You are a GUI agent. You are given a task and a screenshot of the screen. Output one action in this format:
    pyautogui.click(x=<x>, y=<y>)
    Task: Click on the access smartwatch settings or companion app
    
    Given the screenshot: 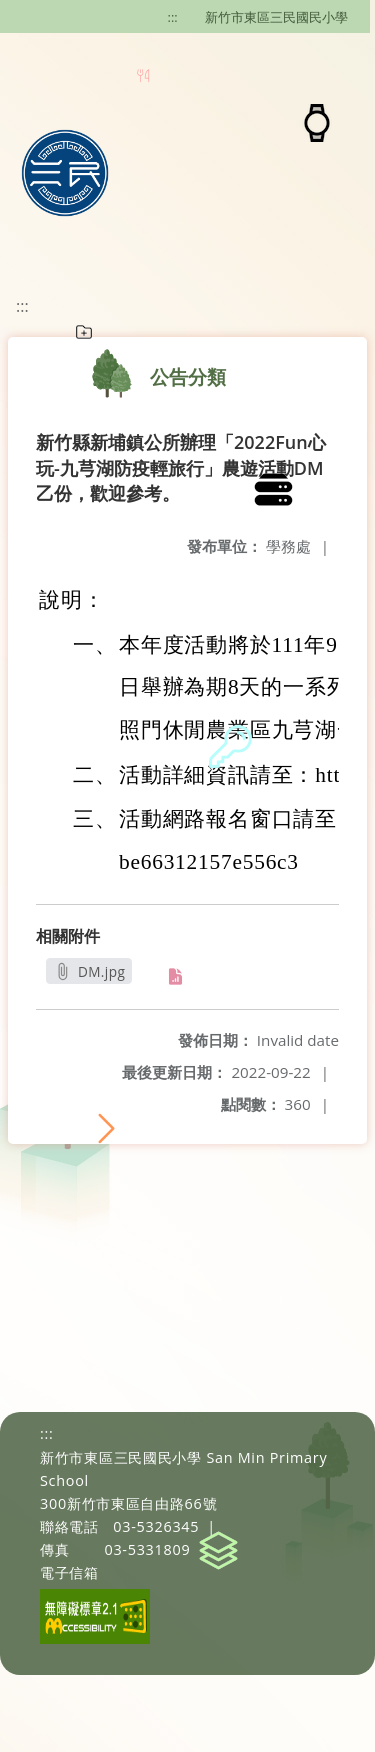 What is the action you would take?
    pyautogui.click(x=317, y=123)
    